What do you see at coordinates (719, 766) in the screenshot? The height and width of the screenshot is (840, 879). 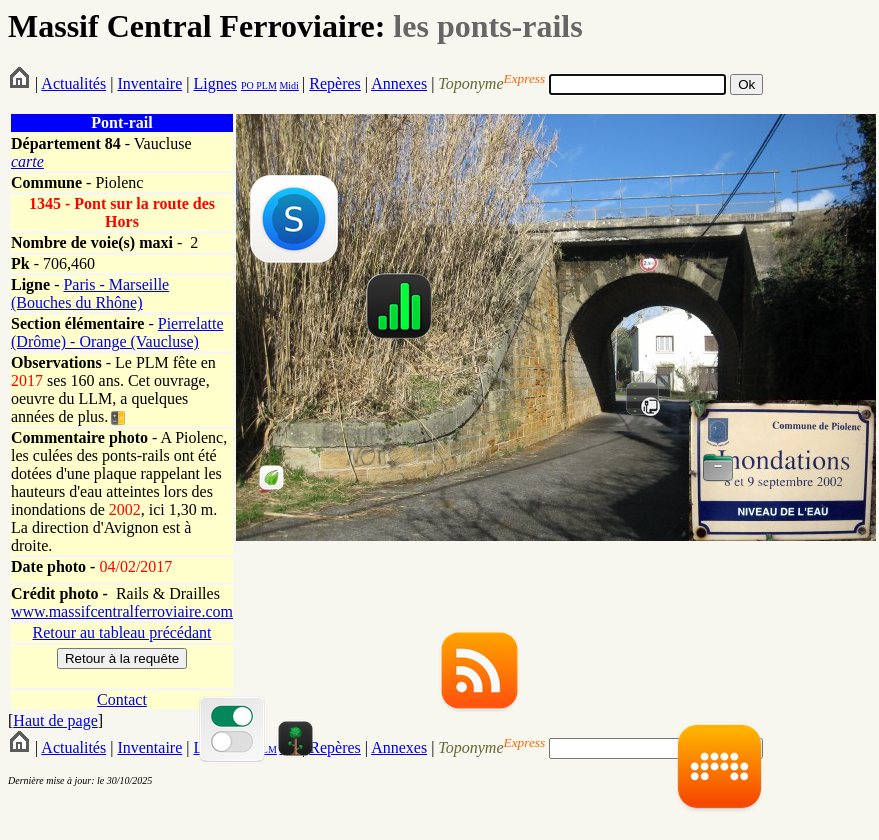 I see `open bitwig studio music production software` at bounding box center [719, 766].